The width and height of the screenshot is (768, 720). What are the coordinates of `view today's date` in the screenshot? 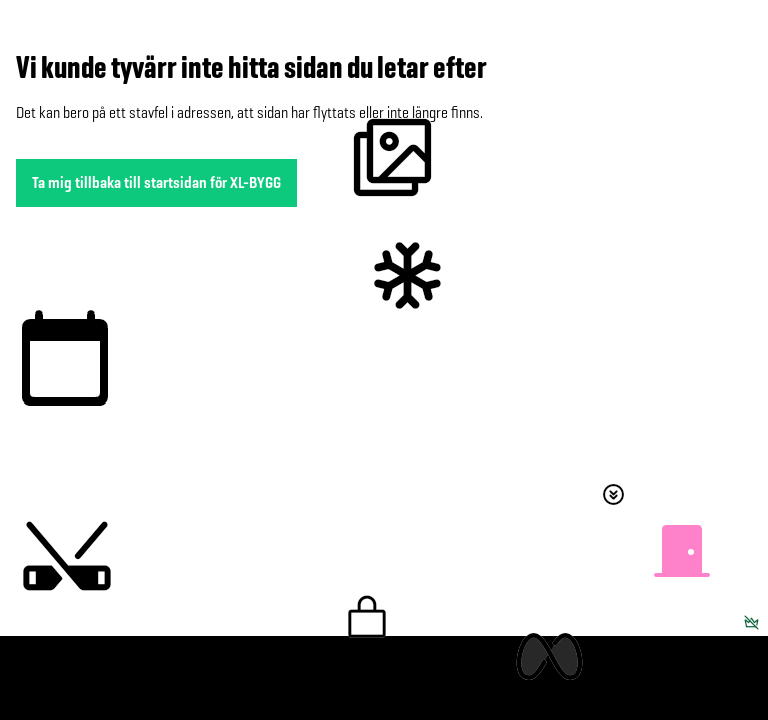 It's located at (65, 358).